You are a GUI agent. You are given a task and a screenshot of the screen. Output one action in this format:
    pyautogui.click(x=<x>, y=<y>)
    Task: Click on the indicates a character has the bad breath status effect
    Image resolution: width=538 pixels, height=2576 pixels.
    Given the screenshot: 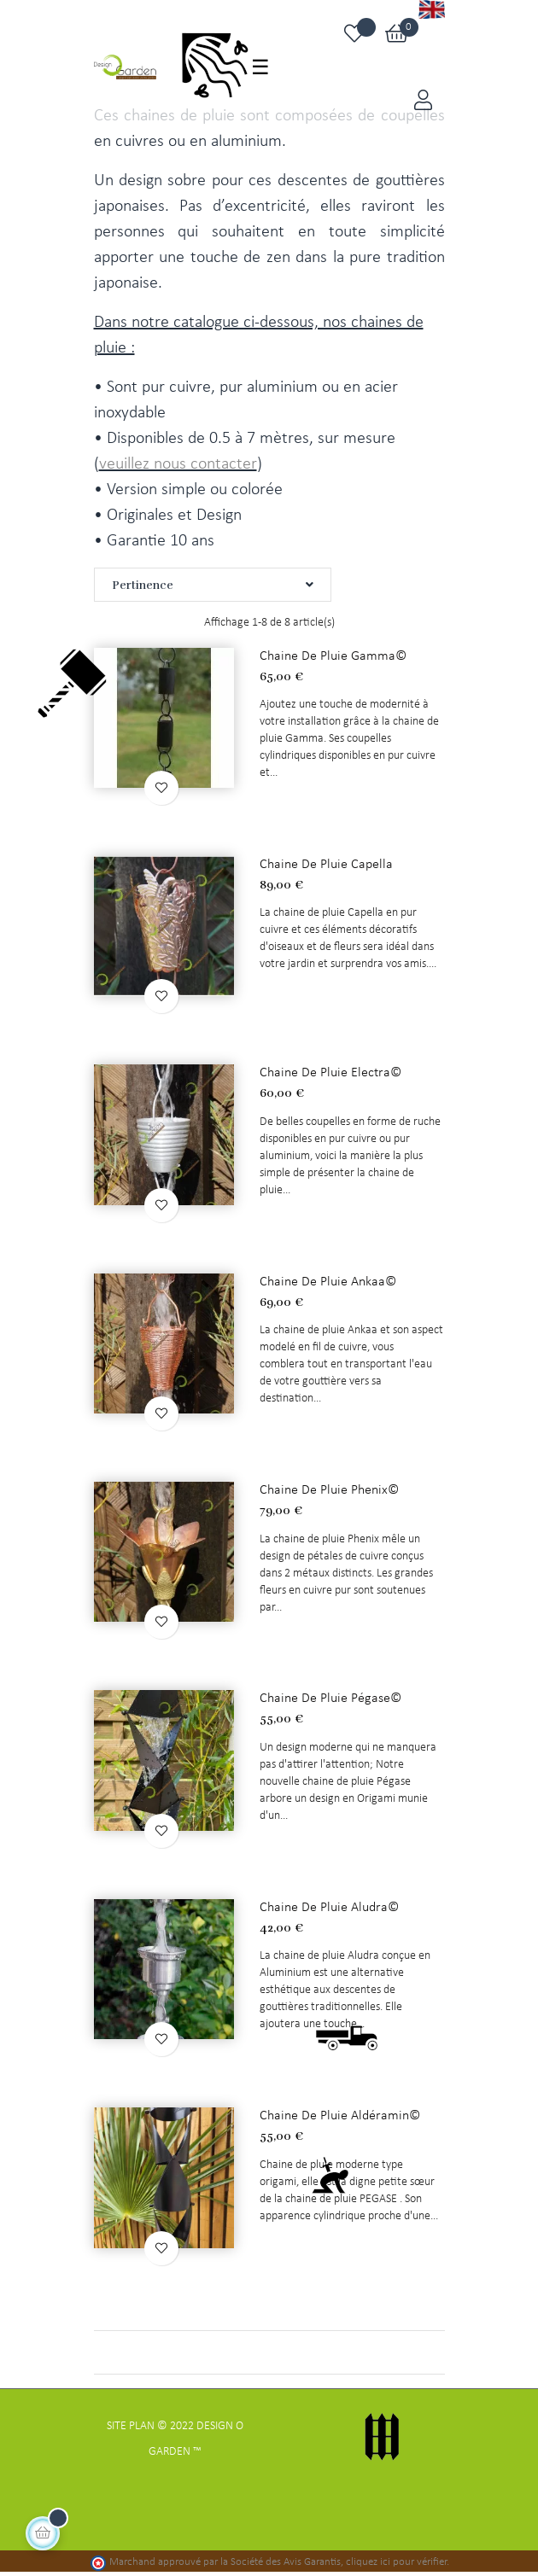 What is the action you would take?
    pyautogui.click(x=215, y=67)
    